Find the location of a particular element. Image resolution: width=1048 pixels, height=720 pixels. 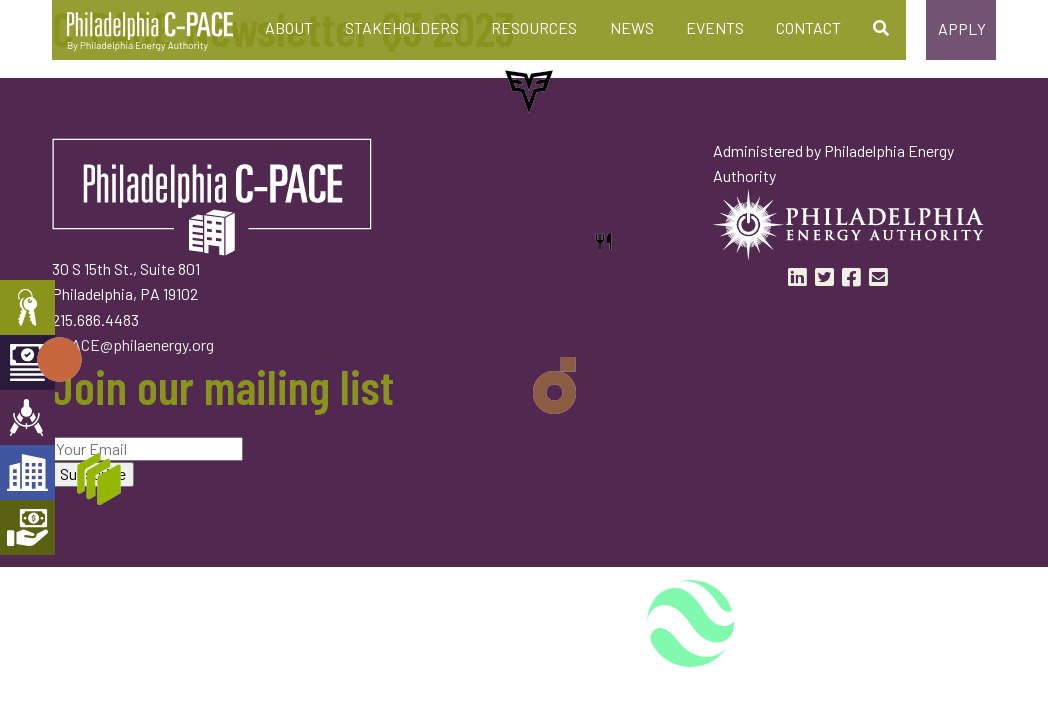

open Google Earth app is located at coordinates (690, 623).